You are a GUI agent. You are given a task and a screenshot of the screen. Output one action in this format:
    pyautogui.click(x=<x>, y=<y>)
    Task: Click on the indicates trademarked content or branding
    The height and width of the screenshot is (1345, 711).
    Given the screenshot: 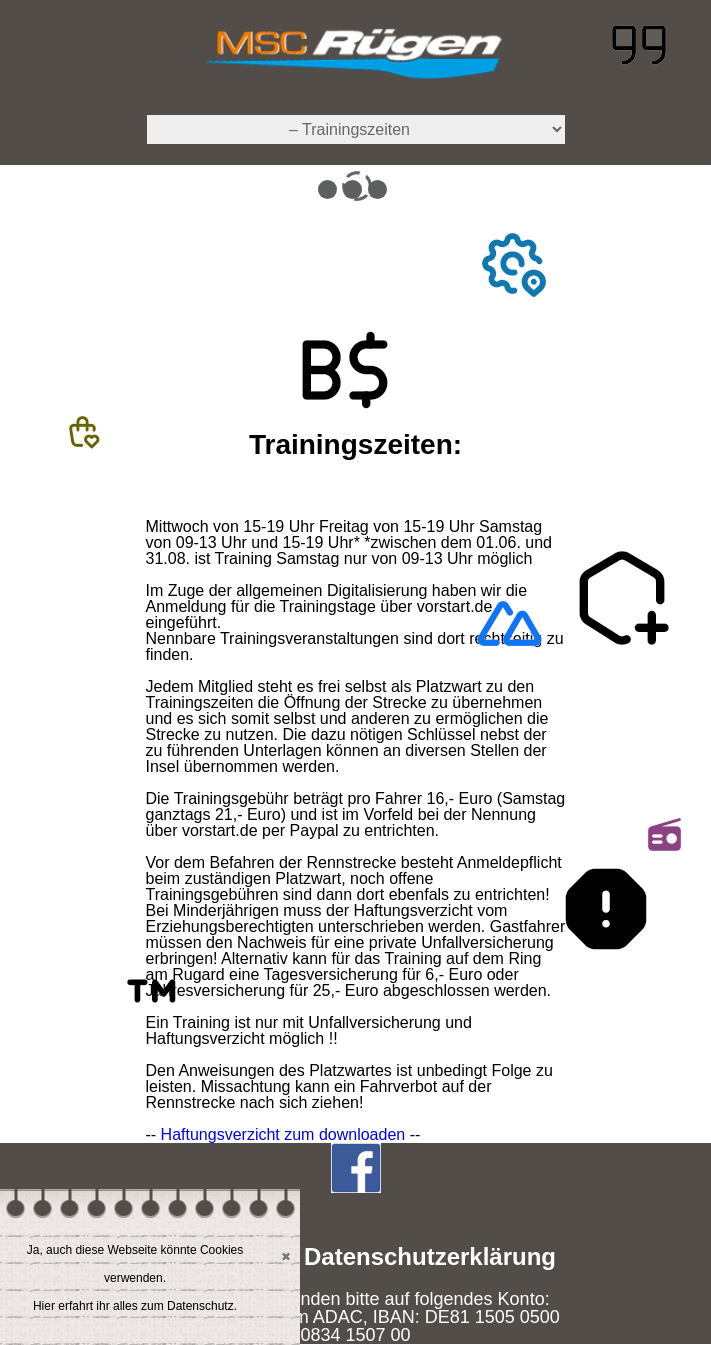 What is the action you would take?
    pyautogui.click(x=152, y=991)
    